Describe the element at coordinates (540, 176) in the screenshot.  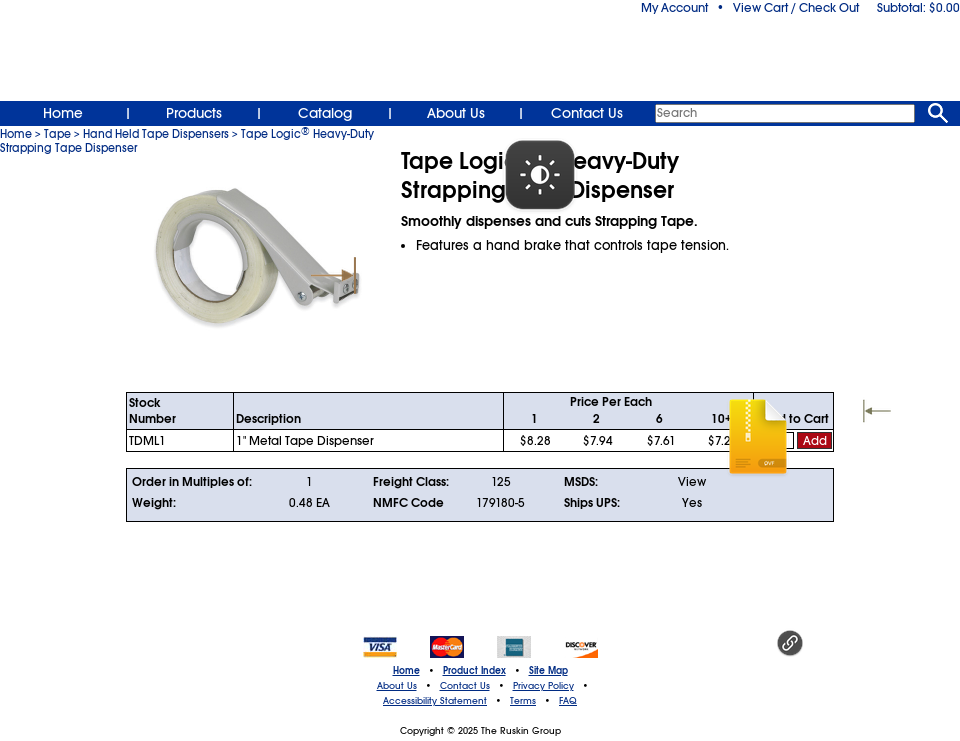
I see `toggle night light or night shift mode` at that location.